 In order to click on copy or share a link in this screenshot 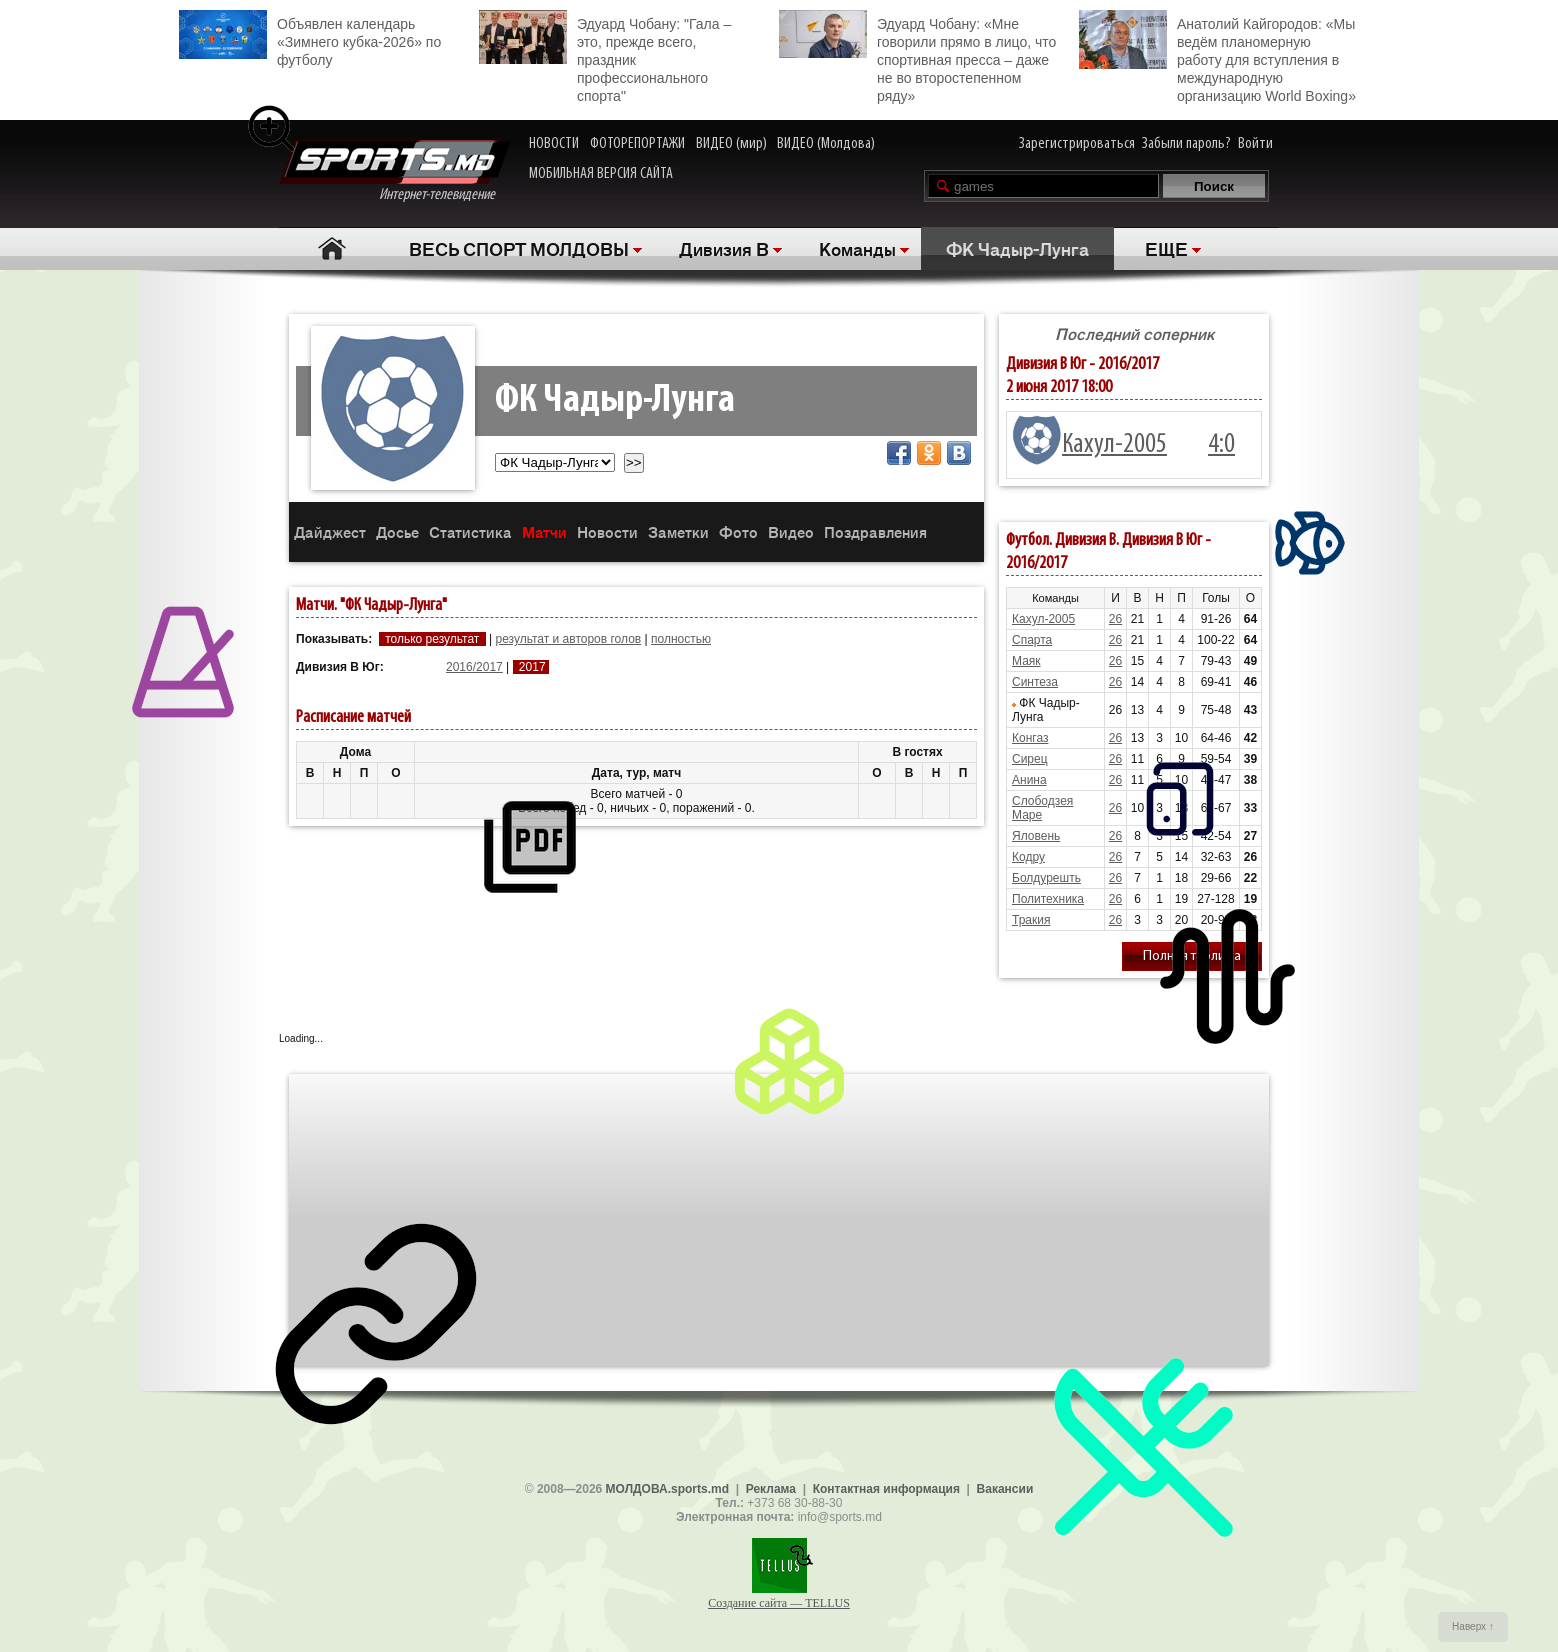, I will do `click(376, 1324)`.